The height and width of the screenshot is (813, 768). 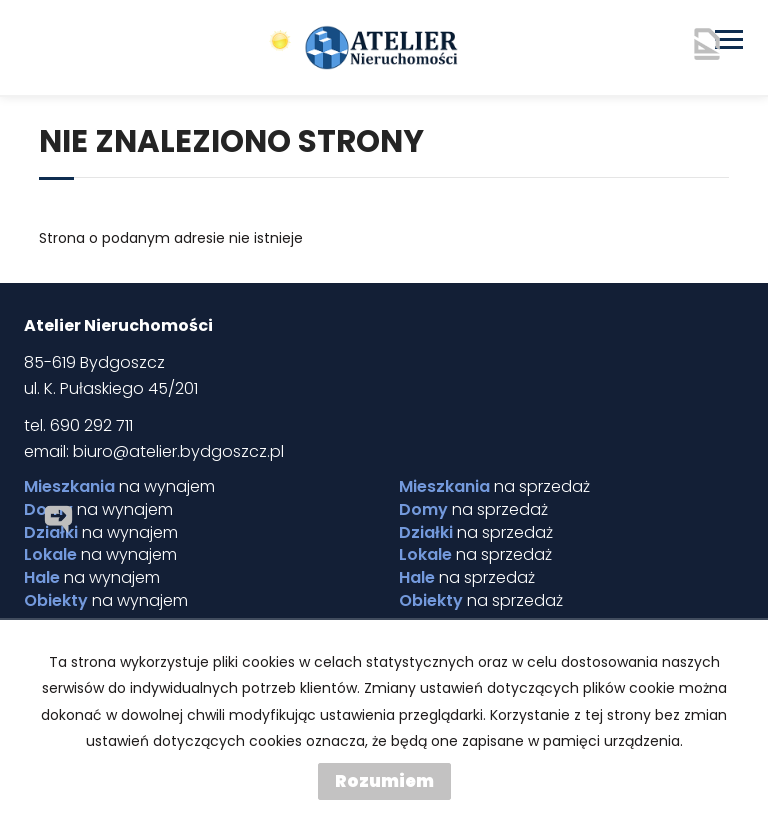 I want to click on indicates clear, sunny weather conditions, so click(x=280, y=41).